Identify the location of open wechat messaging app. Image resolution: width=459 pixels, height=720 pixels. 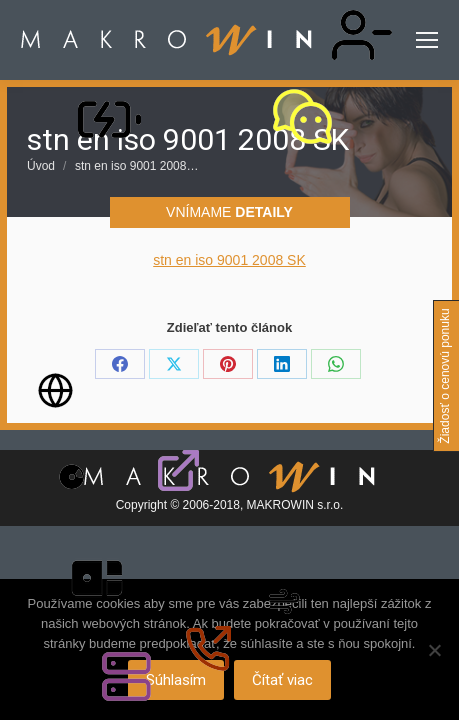
(302, 116).